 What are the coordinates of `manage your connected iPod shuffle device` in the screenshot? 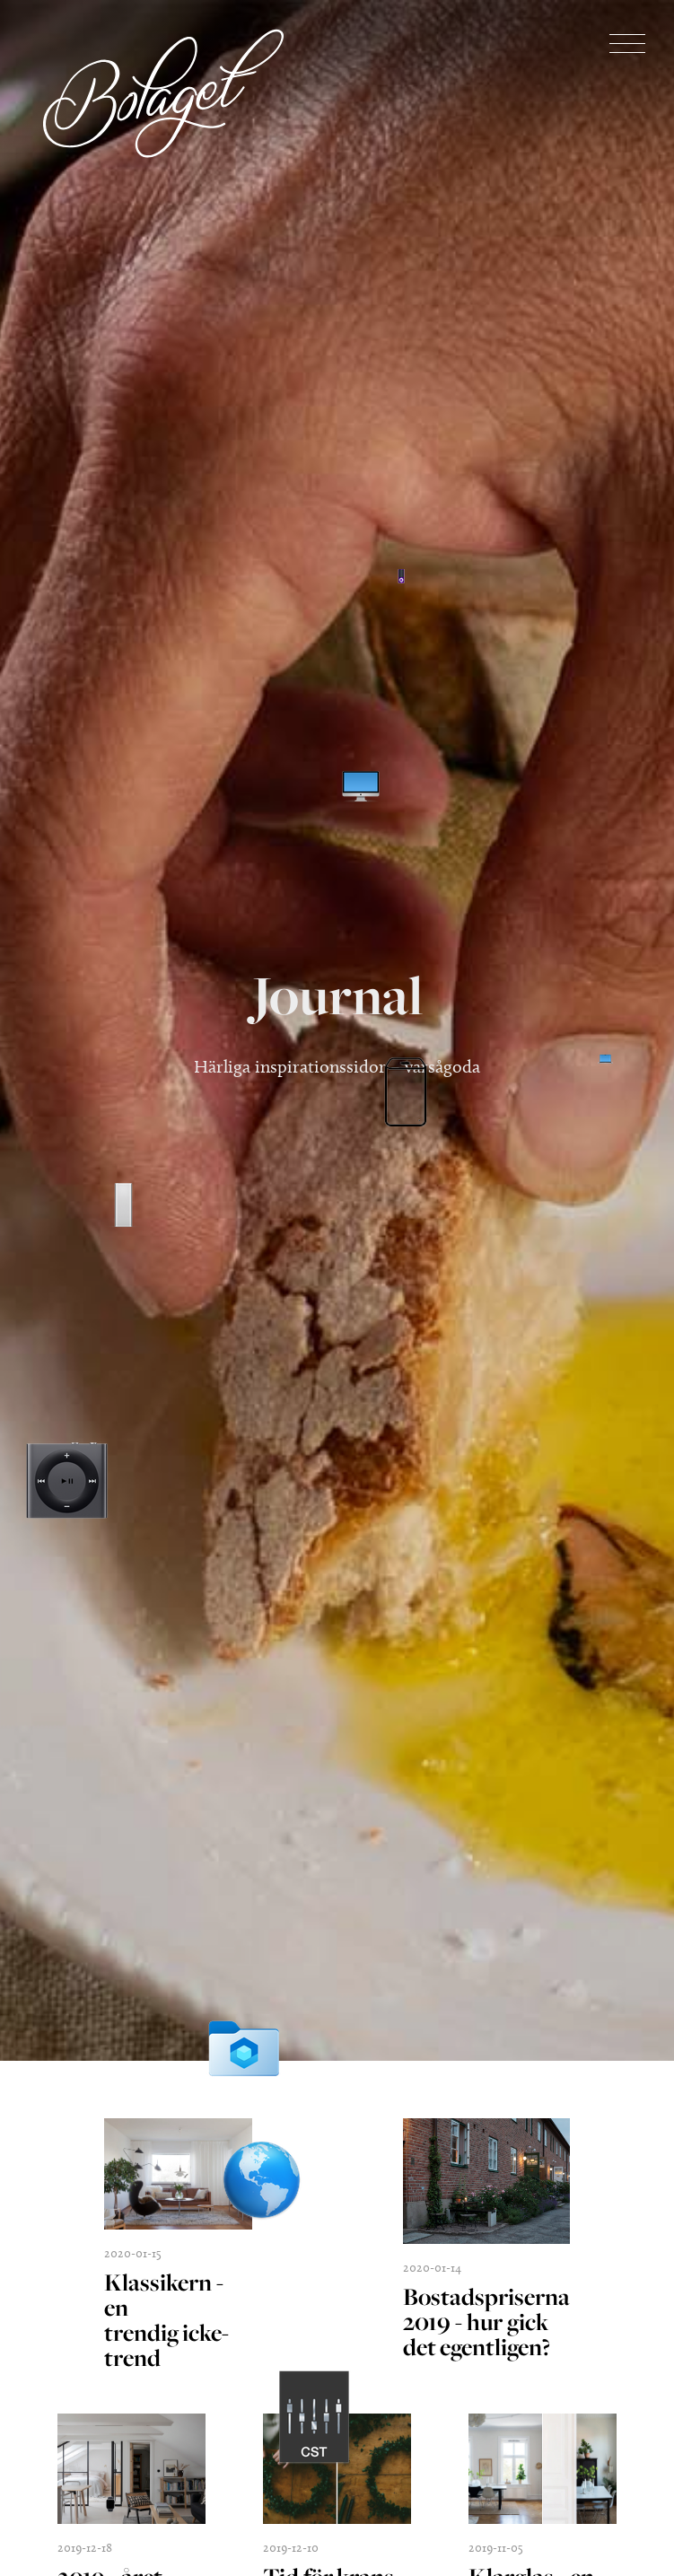 It's located at (66, 1480).